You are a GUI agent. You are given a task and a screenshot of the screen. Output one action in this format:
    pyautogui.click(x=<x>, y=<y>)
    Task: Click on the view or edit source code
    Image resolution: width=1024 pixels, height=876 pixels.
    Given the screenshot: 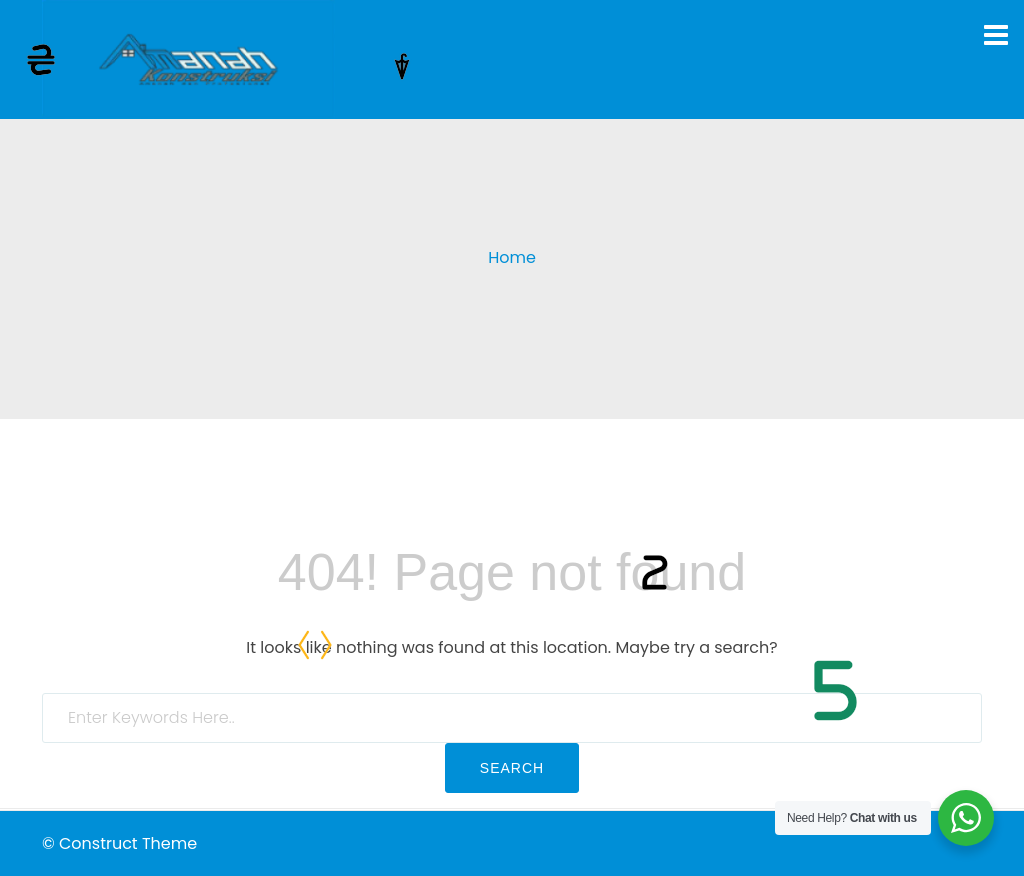 What is the action you would take?
    pyautogui.click(x=315, y=645)
    